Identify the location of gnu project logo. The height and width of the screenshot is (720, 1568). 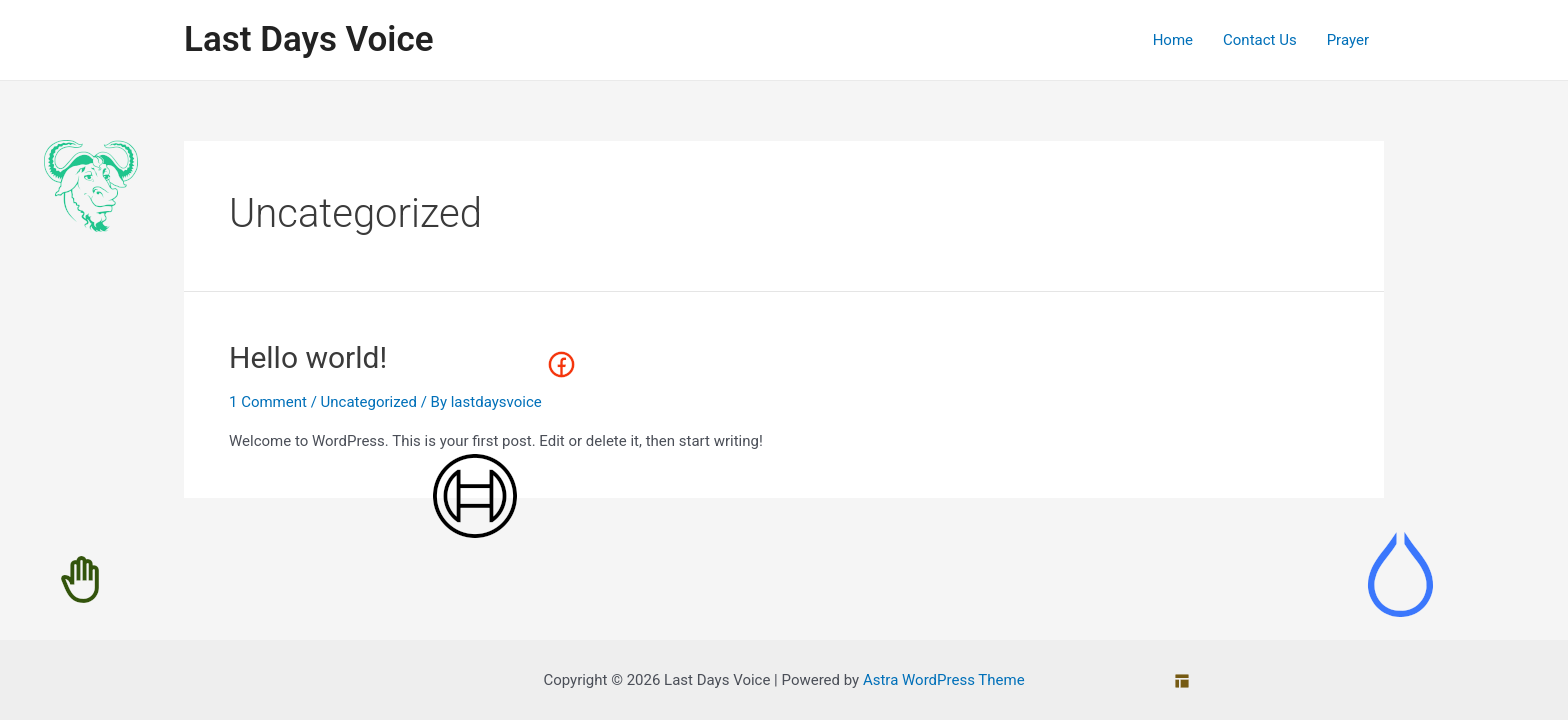
(91, 186).